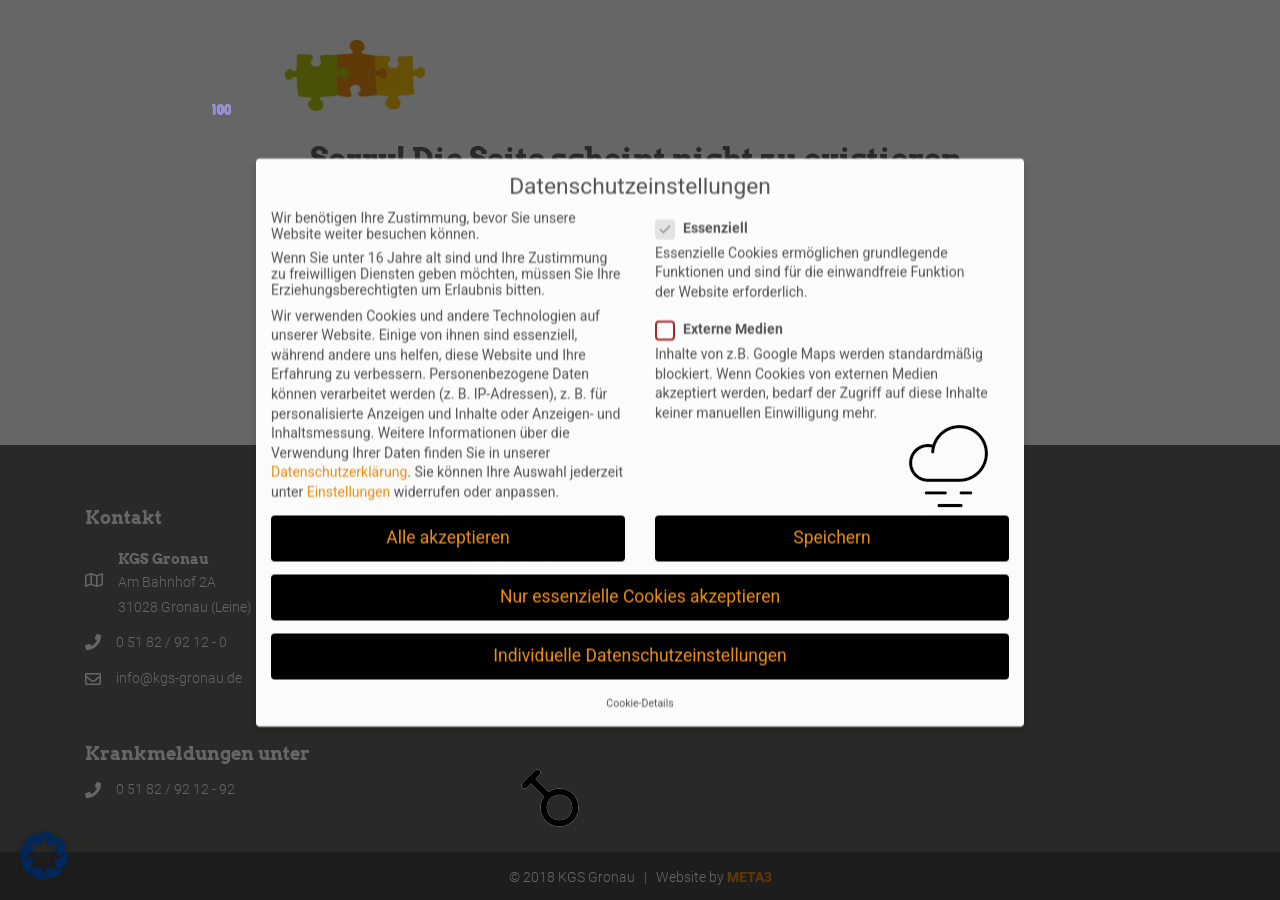  What do you see at coordinates (948, 464) in the screenshot?
I see `indicates foggy weather conditions` at bounding box center [948, 464].